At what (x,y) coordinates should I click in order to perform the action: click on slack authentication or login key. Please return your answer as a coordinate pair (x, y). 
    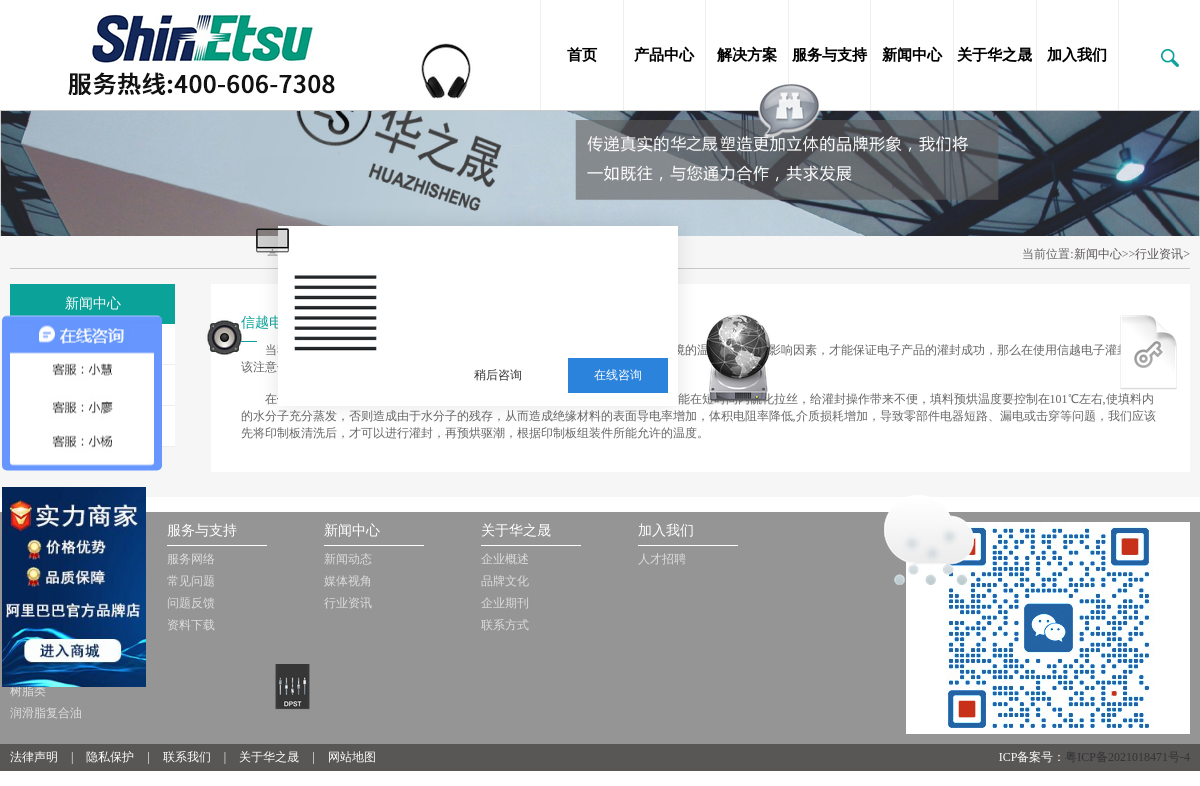
    Looking at the image, I should click on (1148, 353).